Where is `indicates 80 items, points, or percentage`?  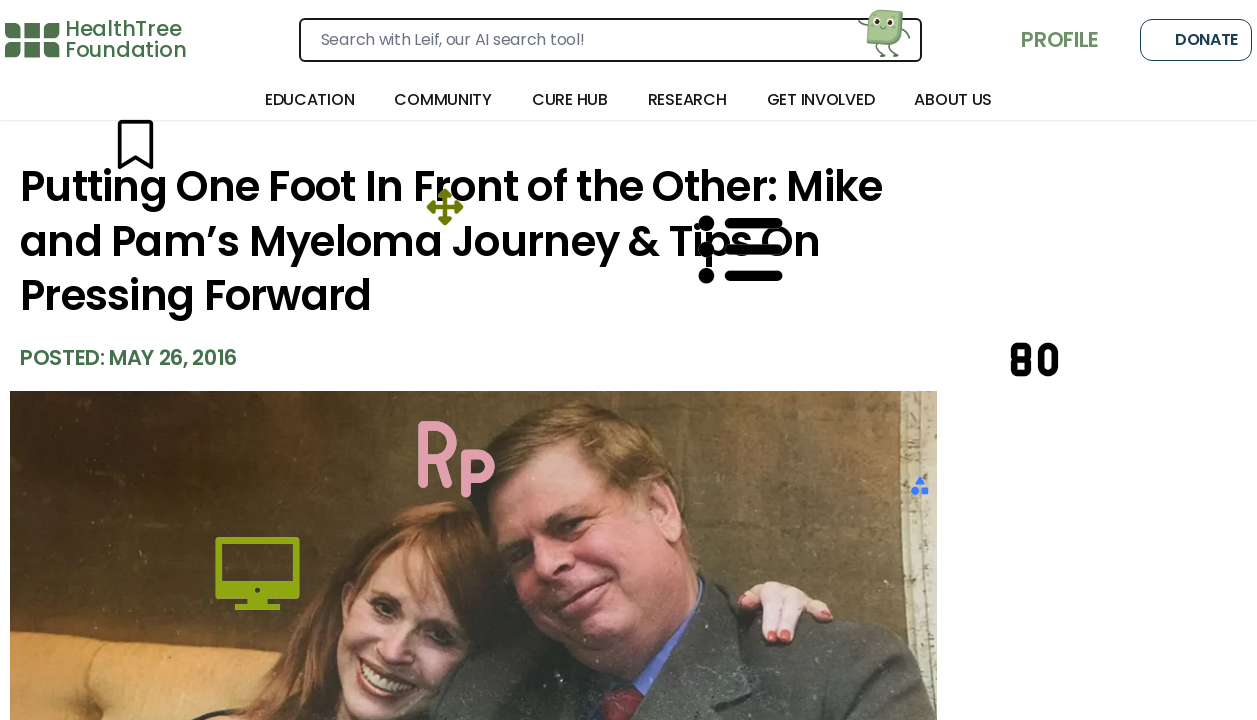 indicates 80 items, points, or percentage is located at coordinates (1034, 359).